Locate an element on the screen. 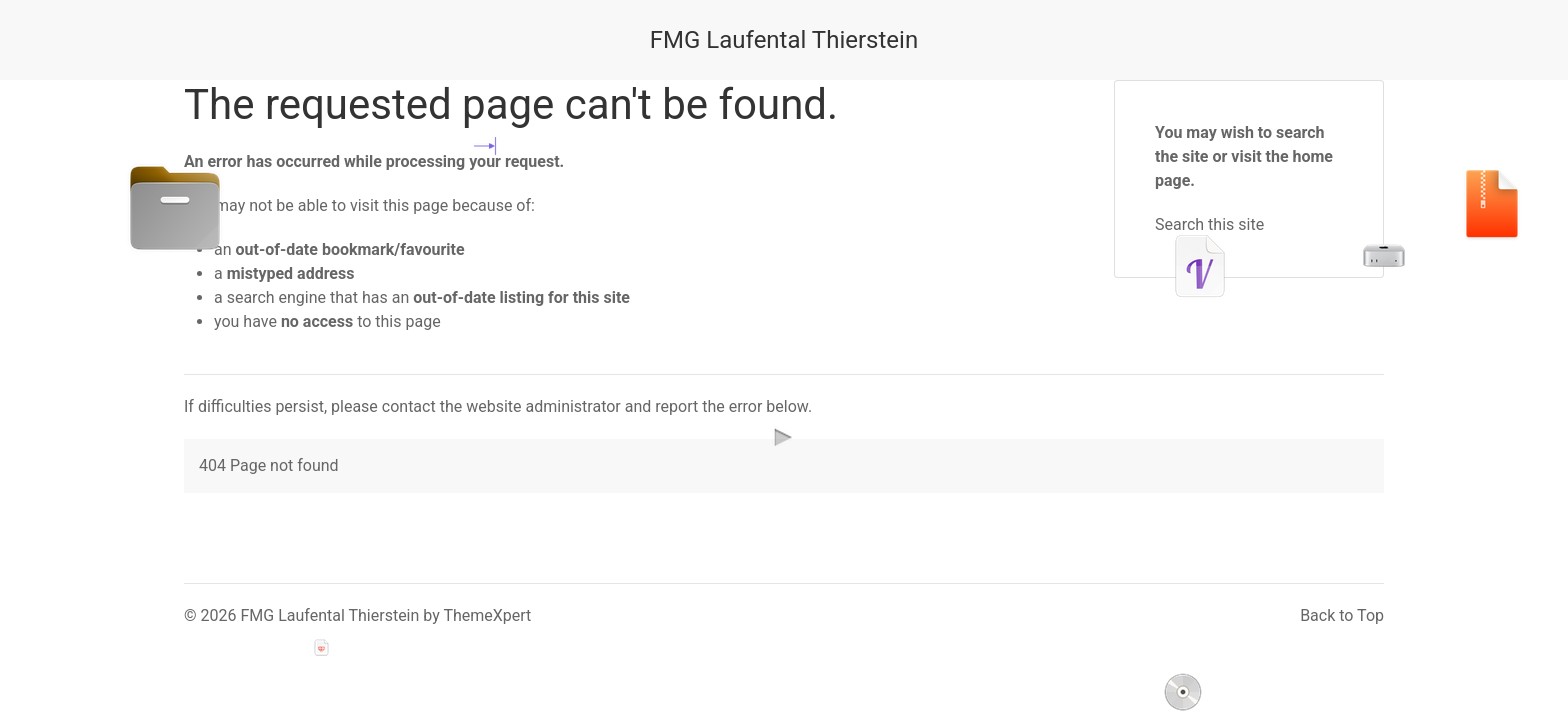  a compressed tzo archive file is located at coordinates (1492, 205).